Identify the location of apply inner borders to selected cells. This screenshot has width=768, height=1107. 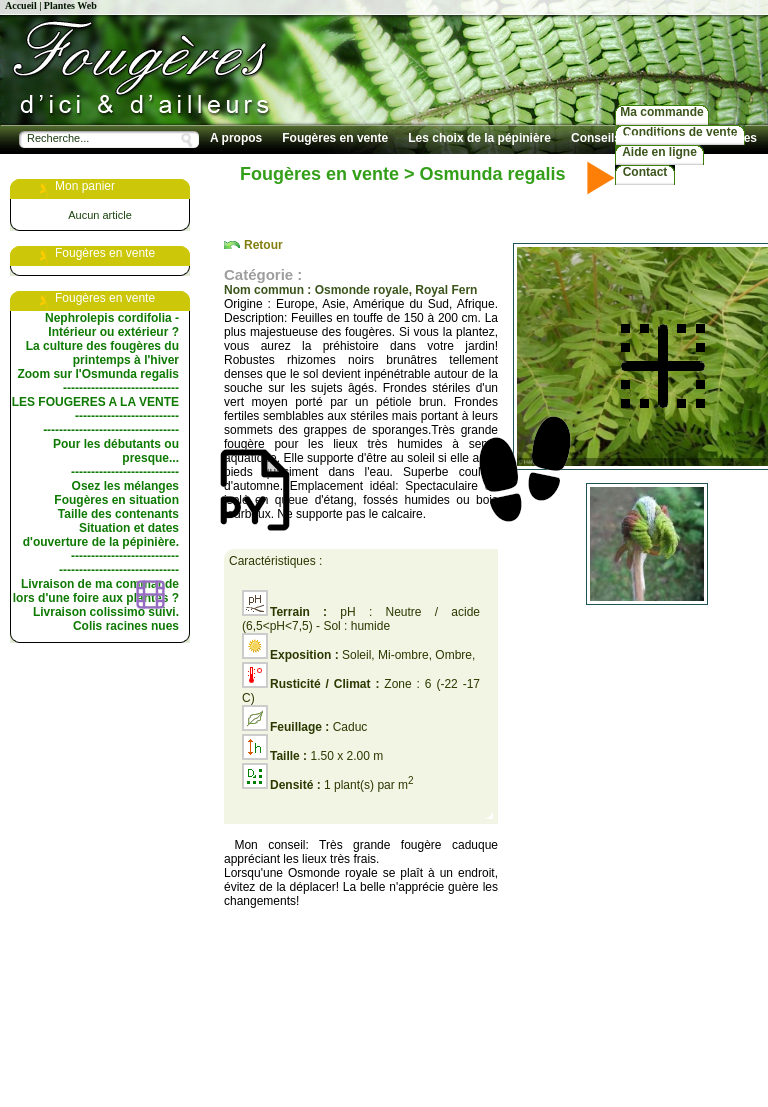
(663, 366).